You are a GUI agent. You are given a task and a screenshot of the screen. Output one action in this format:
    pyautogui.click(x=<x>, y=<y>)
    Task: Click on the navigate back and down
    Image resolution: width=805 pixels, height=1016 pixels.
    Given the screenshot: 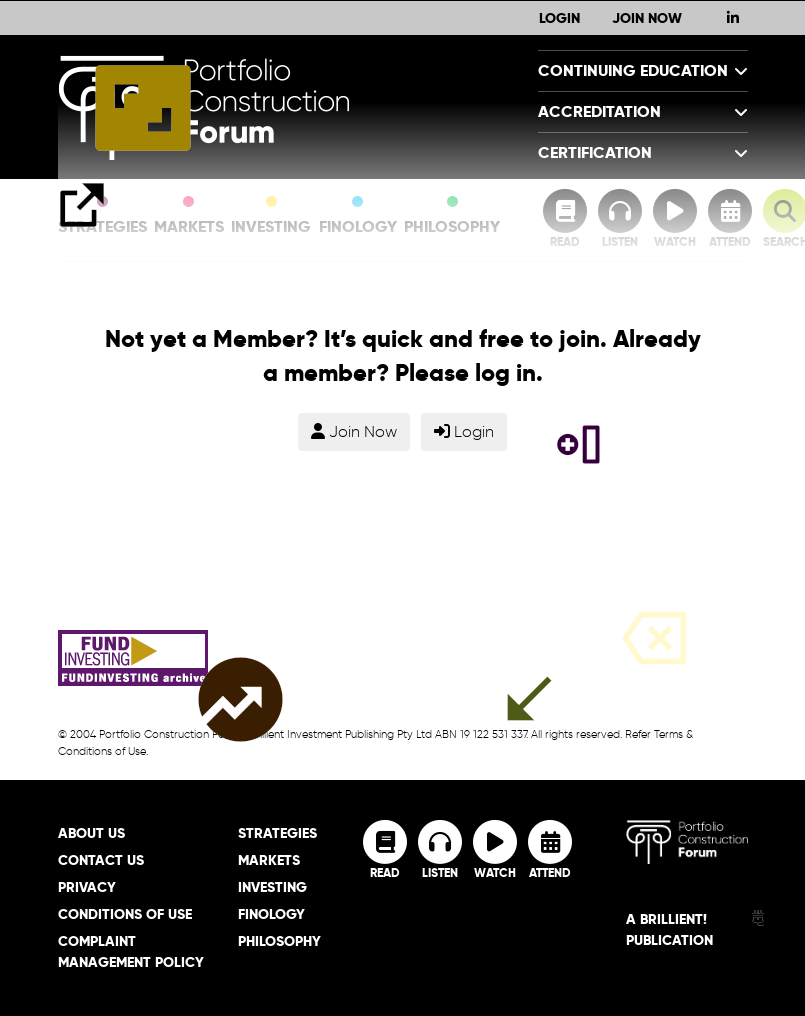 What is the action you would take?
    pyautogui.click(x=528, y=699)
    